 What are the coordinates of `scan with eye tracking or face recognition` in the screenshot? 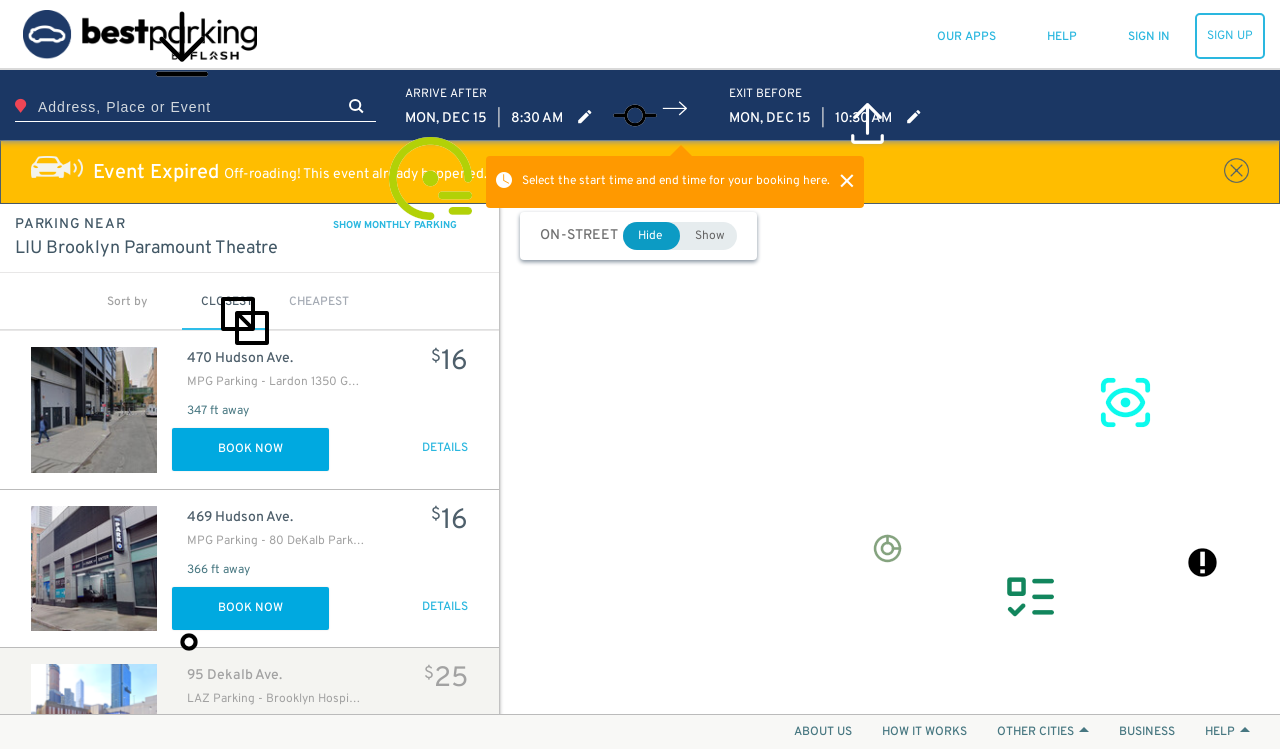 It's located at (1125, 402).